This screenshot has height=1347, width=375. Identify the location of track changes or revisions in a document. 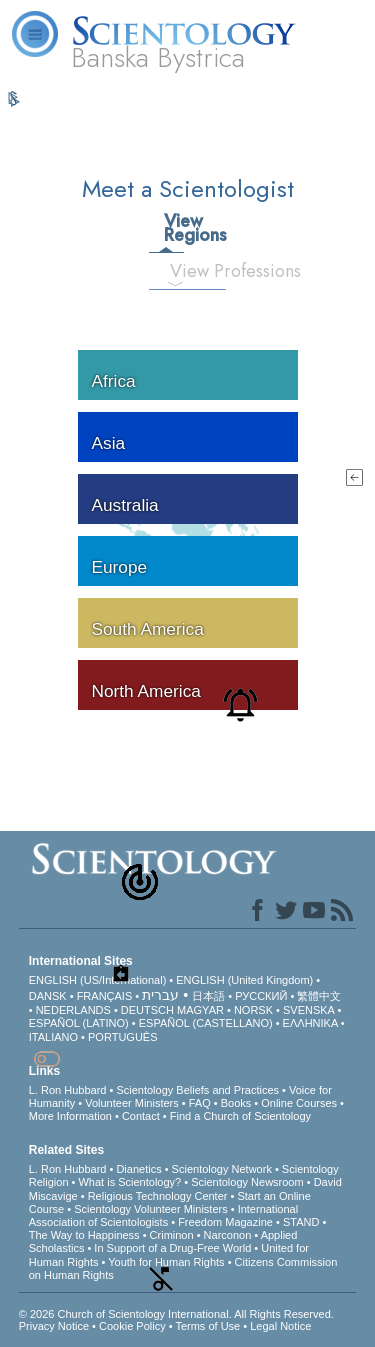
(140, 882).